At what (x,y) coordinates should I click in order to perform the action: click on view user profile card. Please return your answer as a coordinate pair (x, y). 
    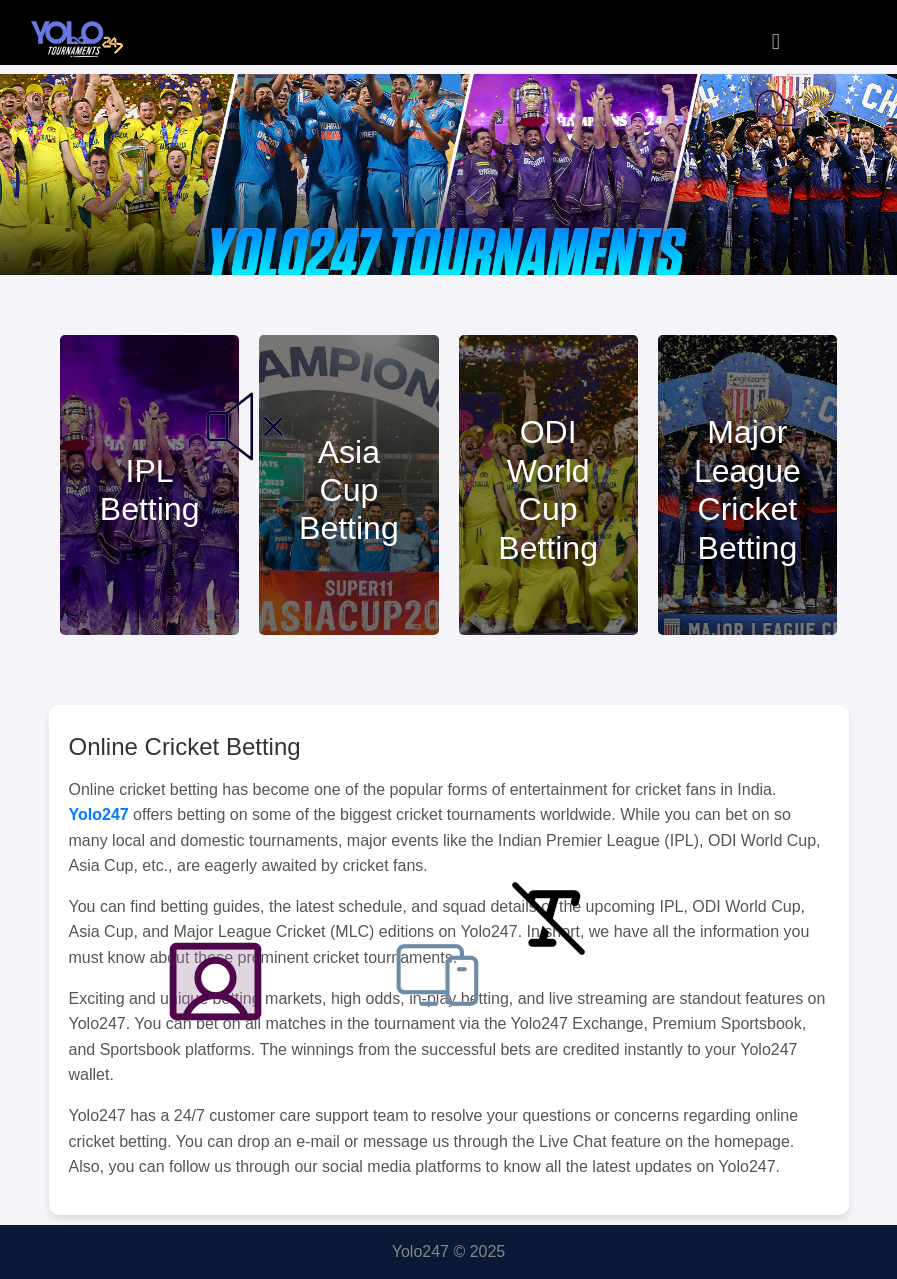
    Looking at the image, I should click on (215, 981).